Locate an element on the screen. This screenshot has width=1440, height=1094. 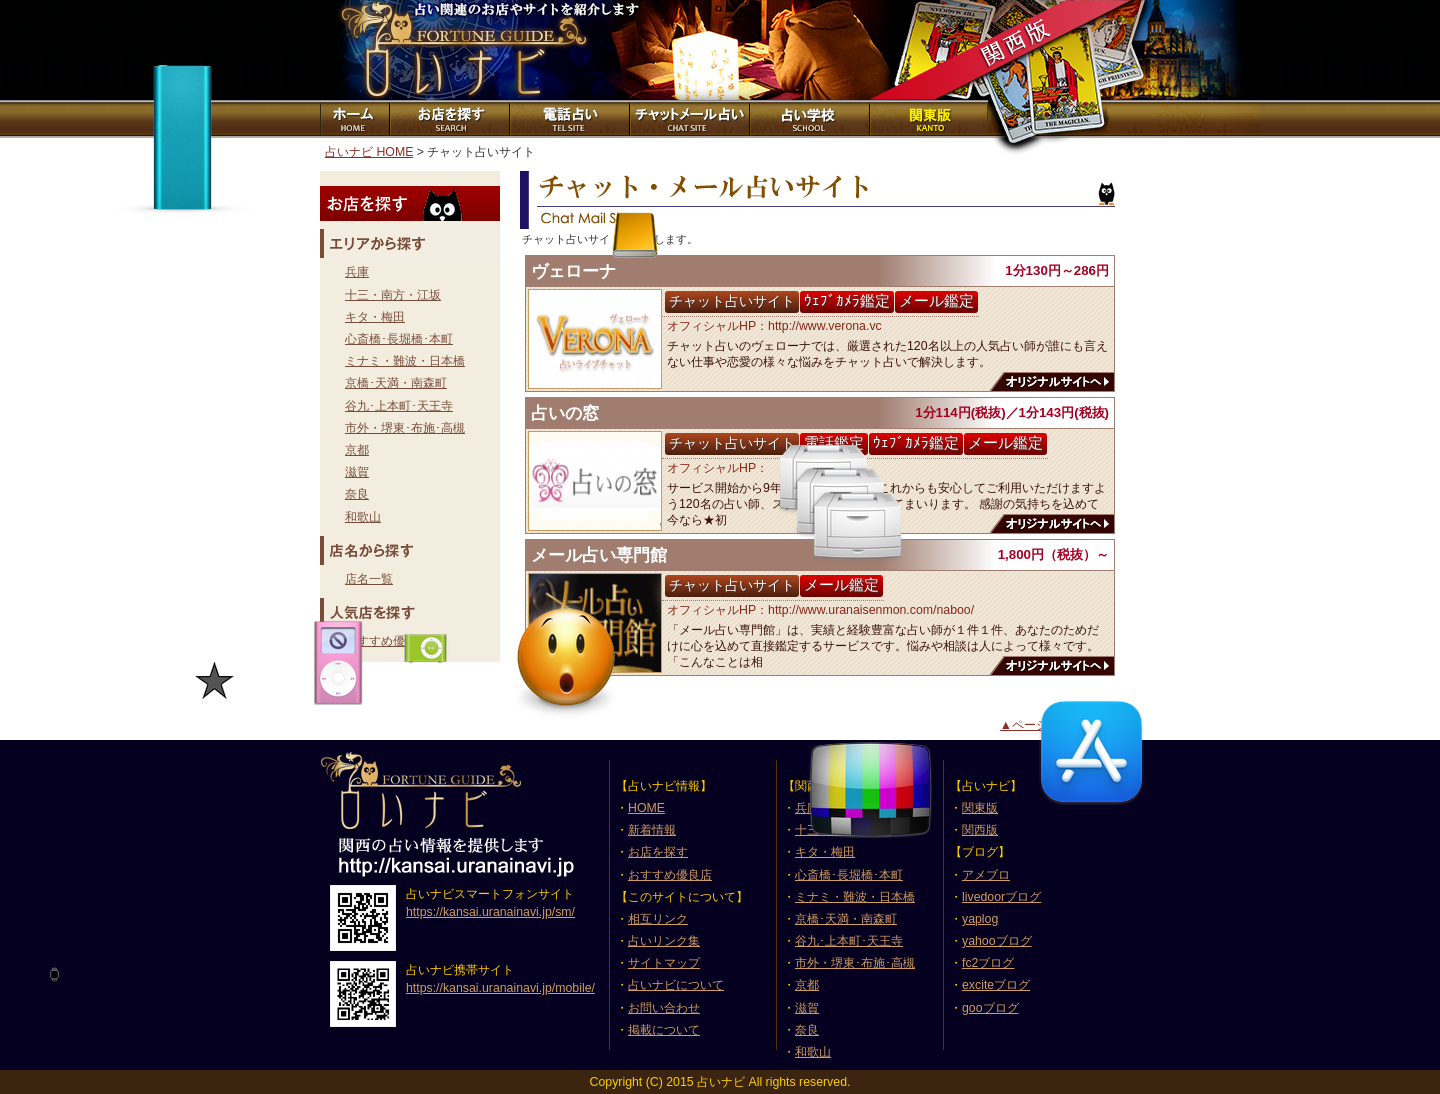
apple watch series 10 device icon is located at coordinates (54, 974).